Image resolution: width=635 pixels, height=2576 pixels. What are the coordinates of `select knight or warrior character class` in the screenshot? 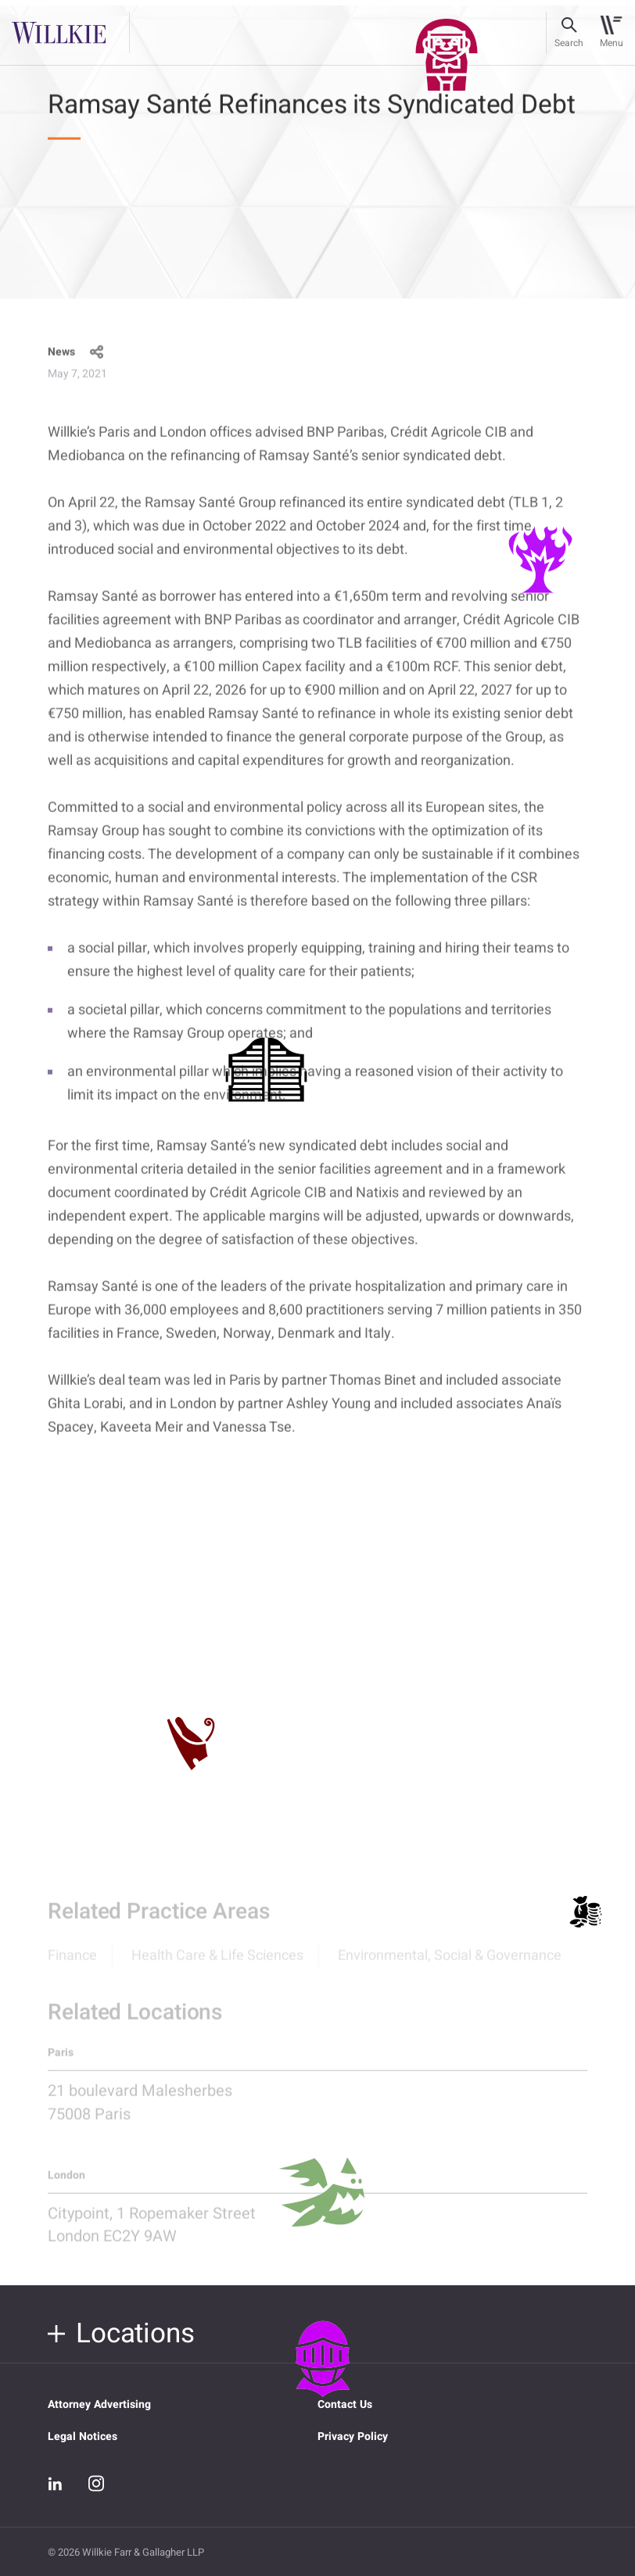 It's located at (322, 2358).